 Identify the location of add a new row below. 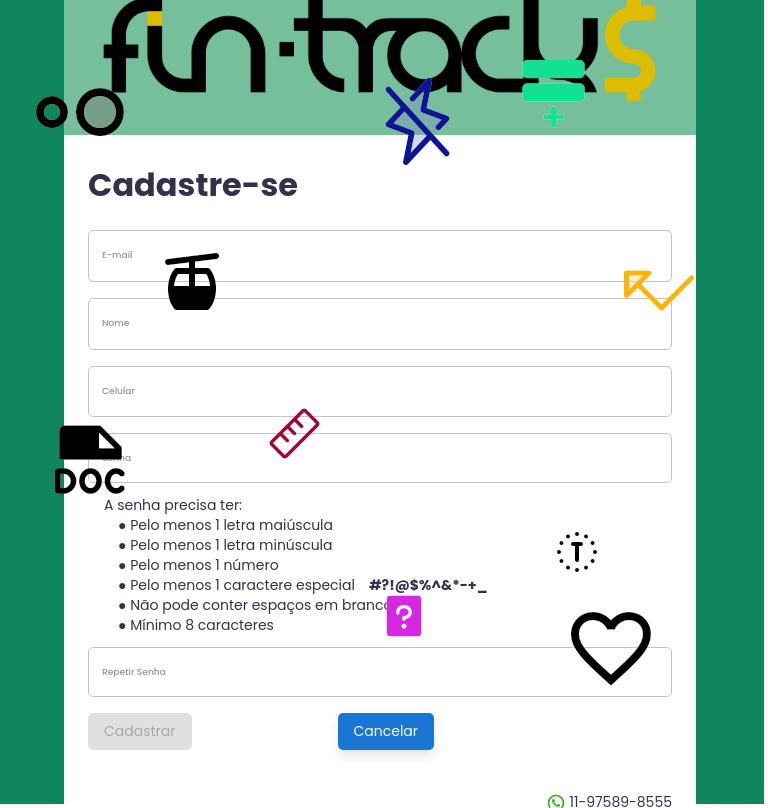
(553, 88).